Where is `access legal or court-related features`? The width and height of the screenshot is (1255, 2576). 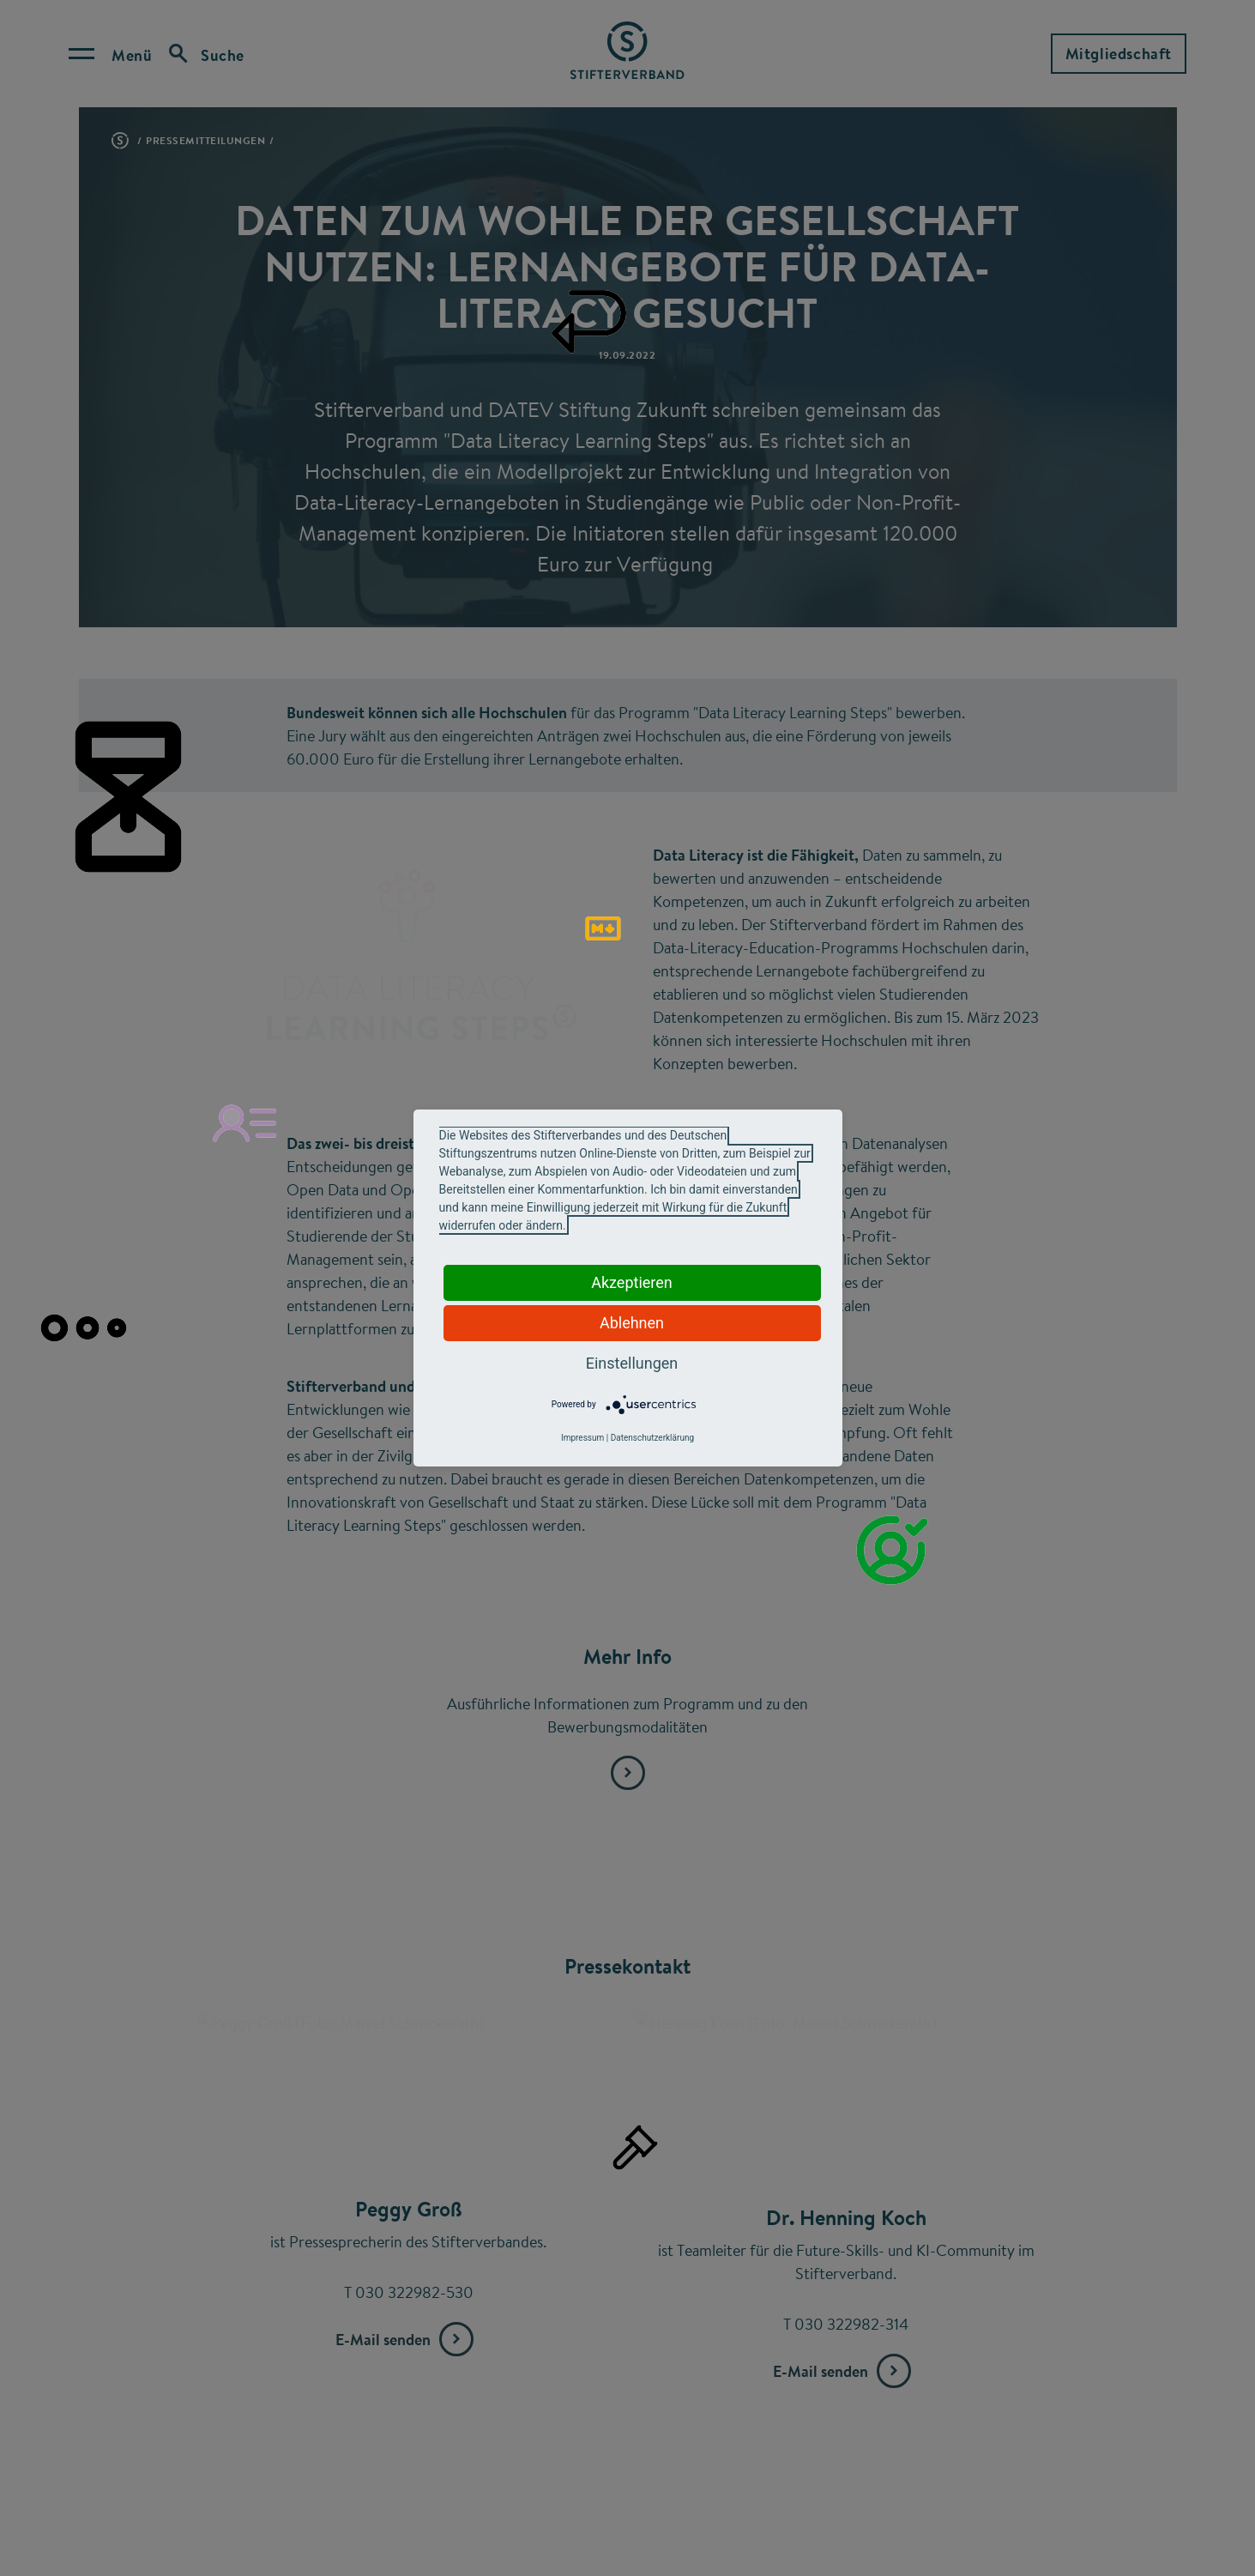 access legal or court-related features is located at coordinates (635, 2147).